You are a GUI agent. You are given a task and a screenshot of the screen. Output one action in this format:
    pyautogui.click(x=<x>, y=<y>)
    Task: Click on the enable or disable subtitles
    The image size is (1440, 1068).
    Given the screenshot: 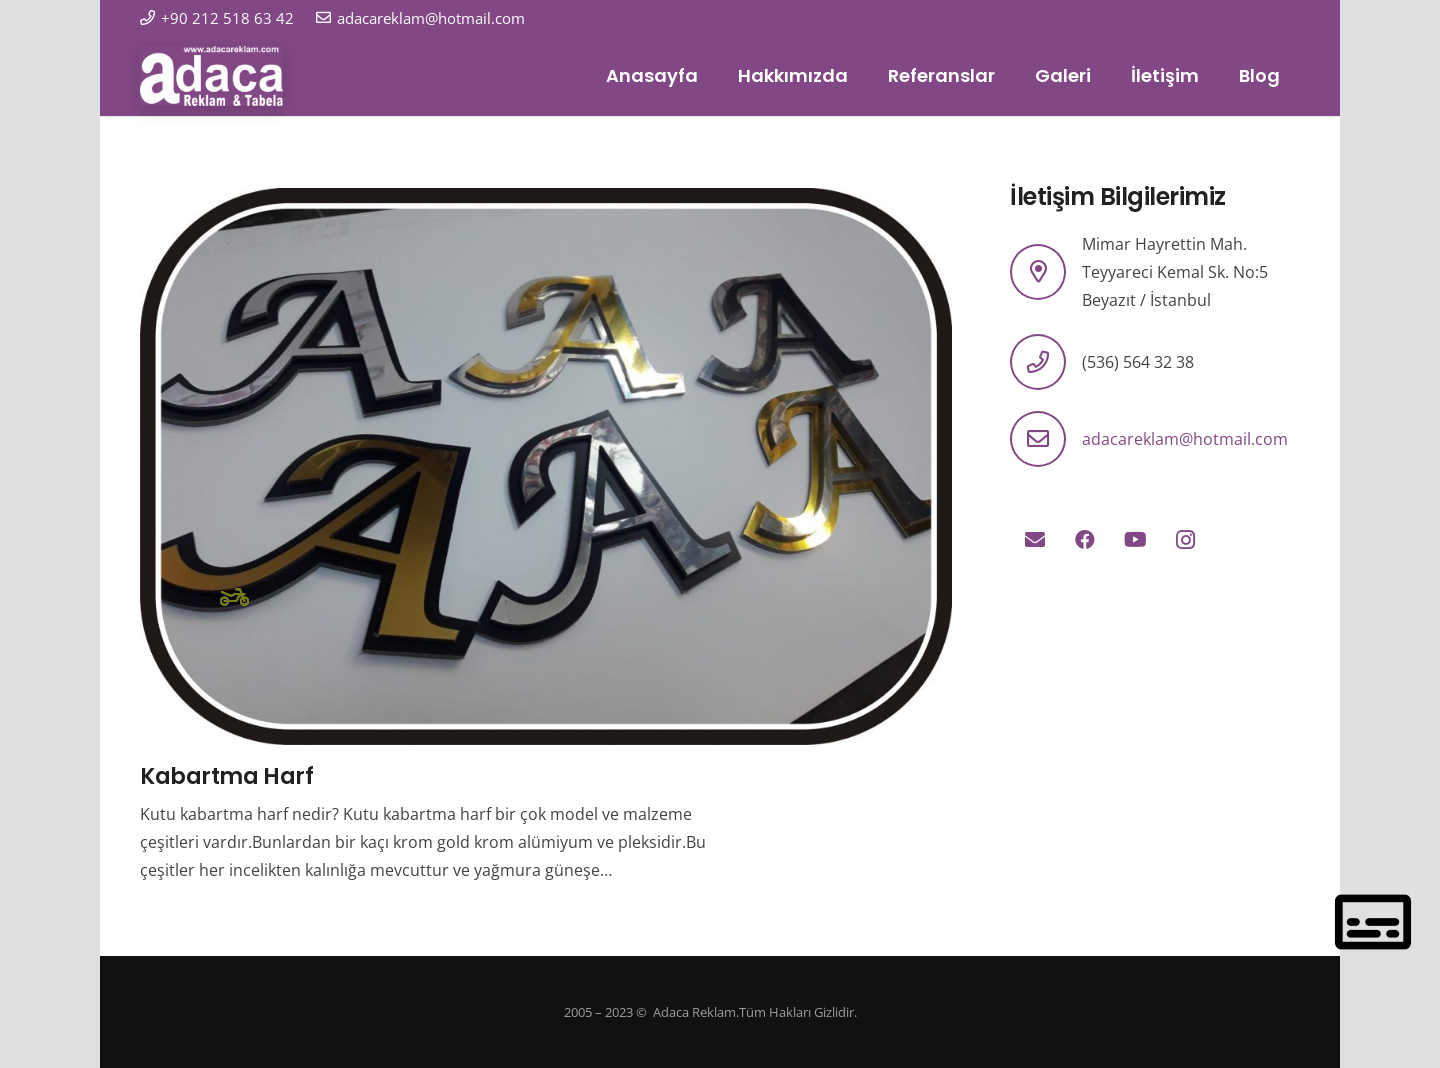 What is the action you would take?
    pyautogui.click(x=1373, y=922)
    